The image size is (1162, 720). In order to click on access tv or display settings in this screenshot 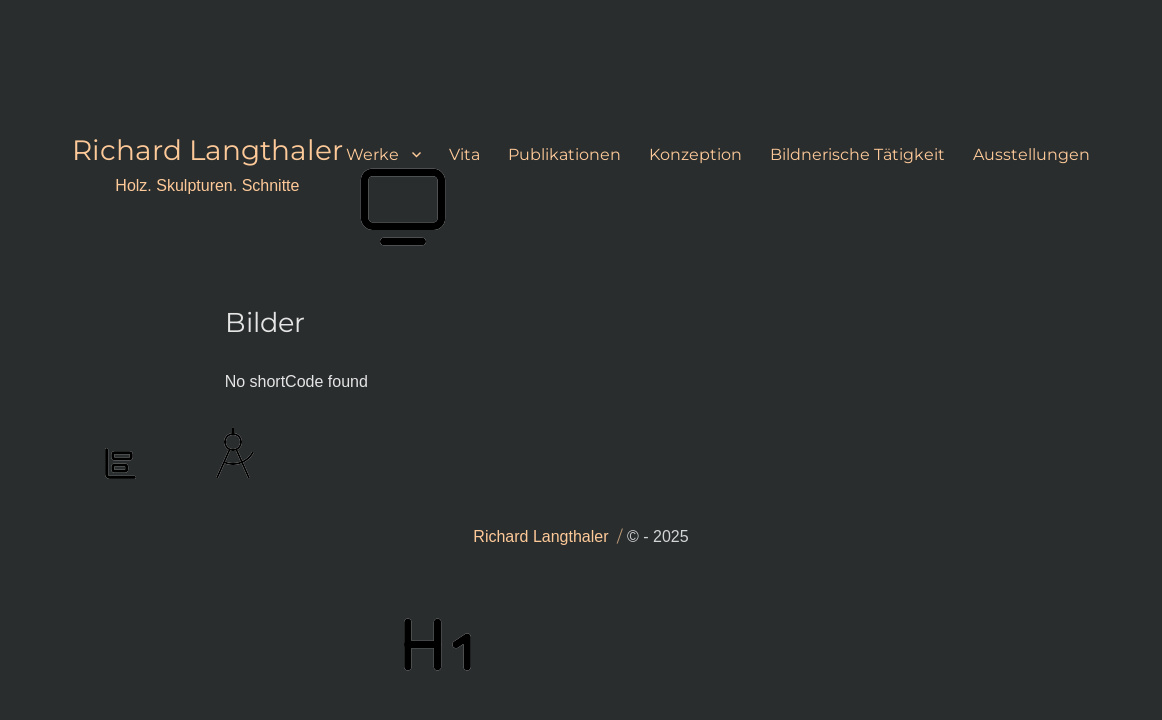, I will do `click(403, 207)`.